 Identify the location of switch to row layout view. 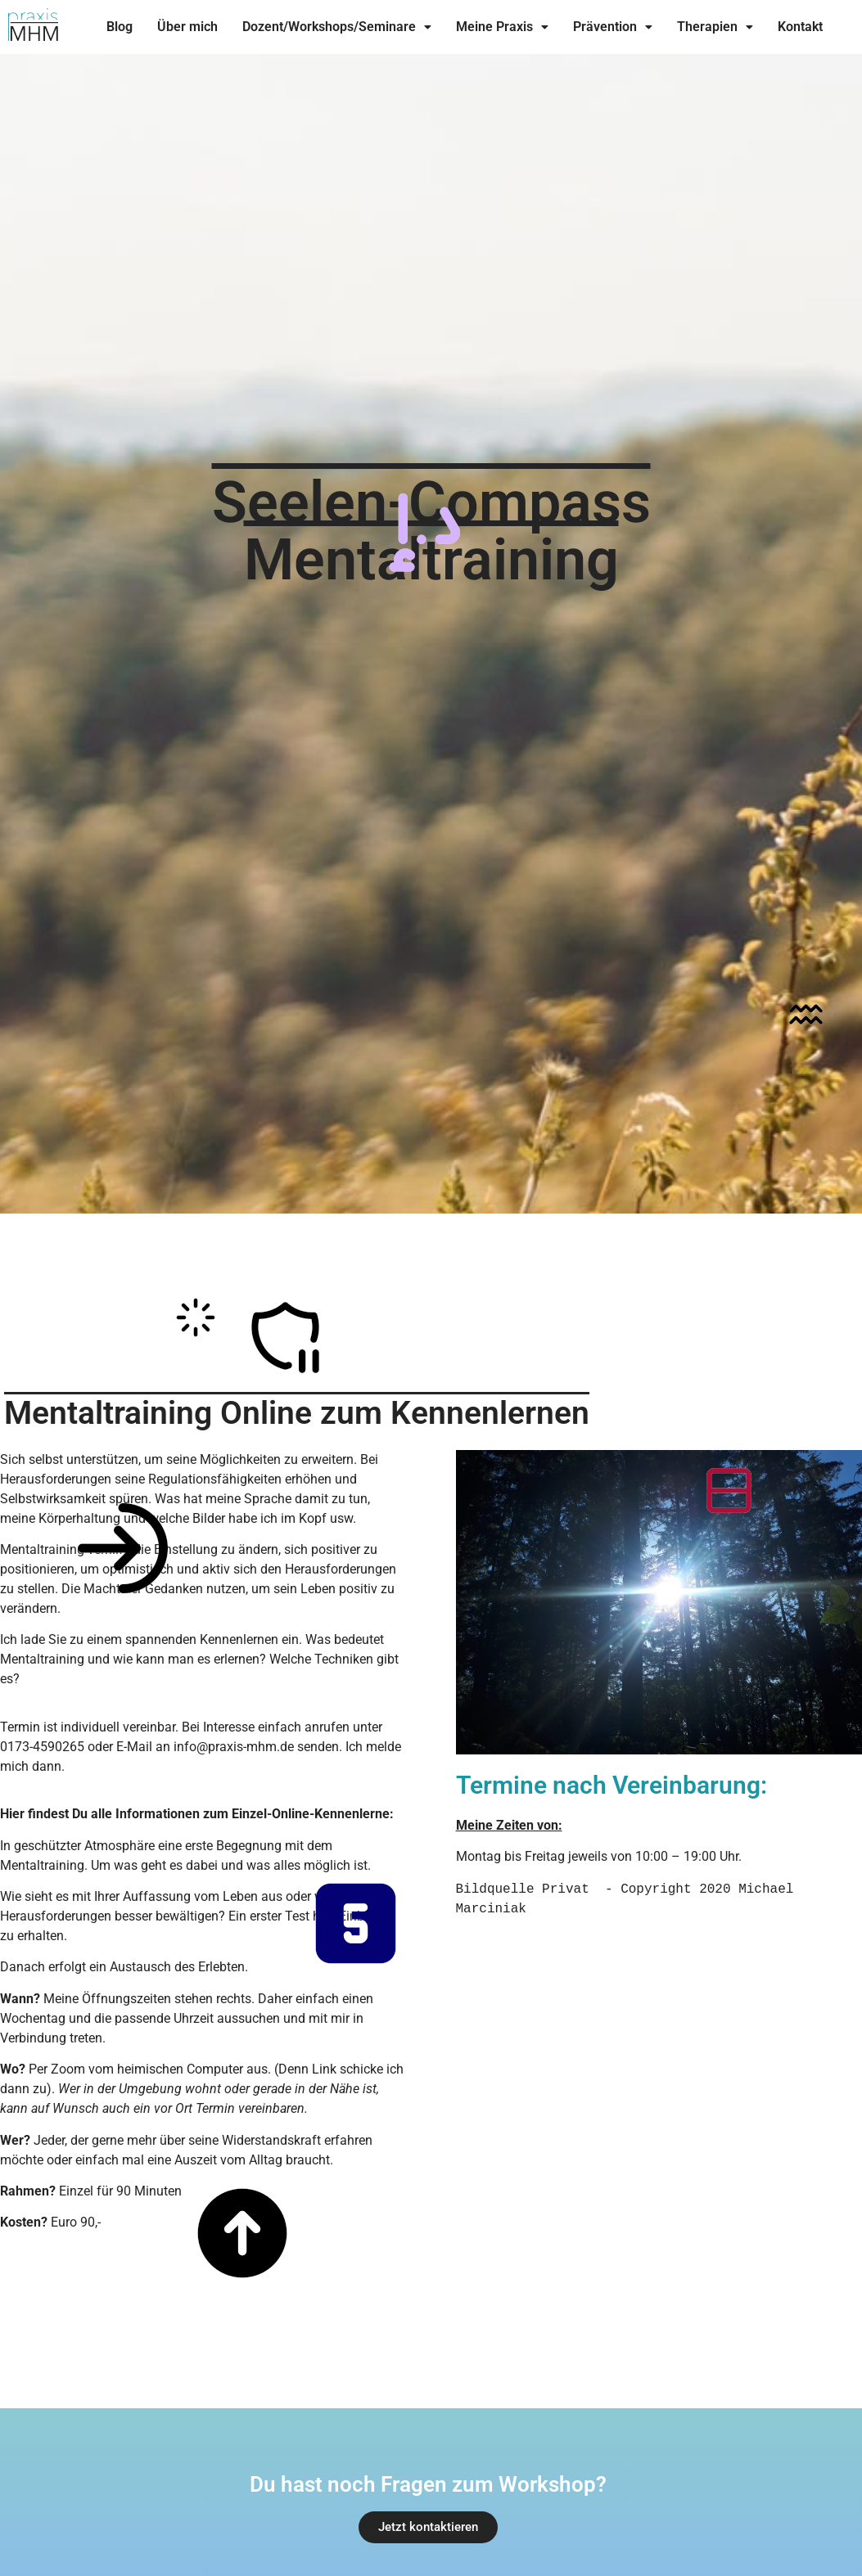
(729, 1490).